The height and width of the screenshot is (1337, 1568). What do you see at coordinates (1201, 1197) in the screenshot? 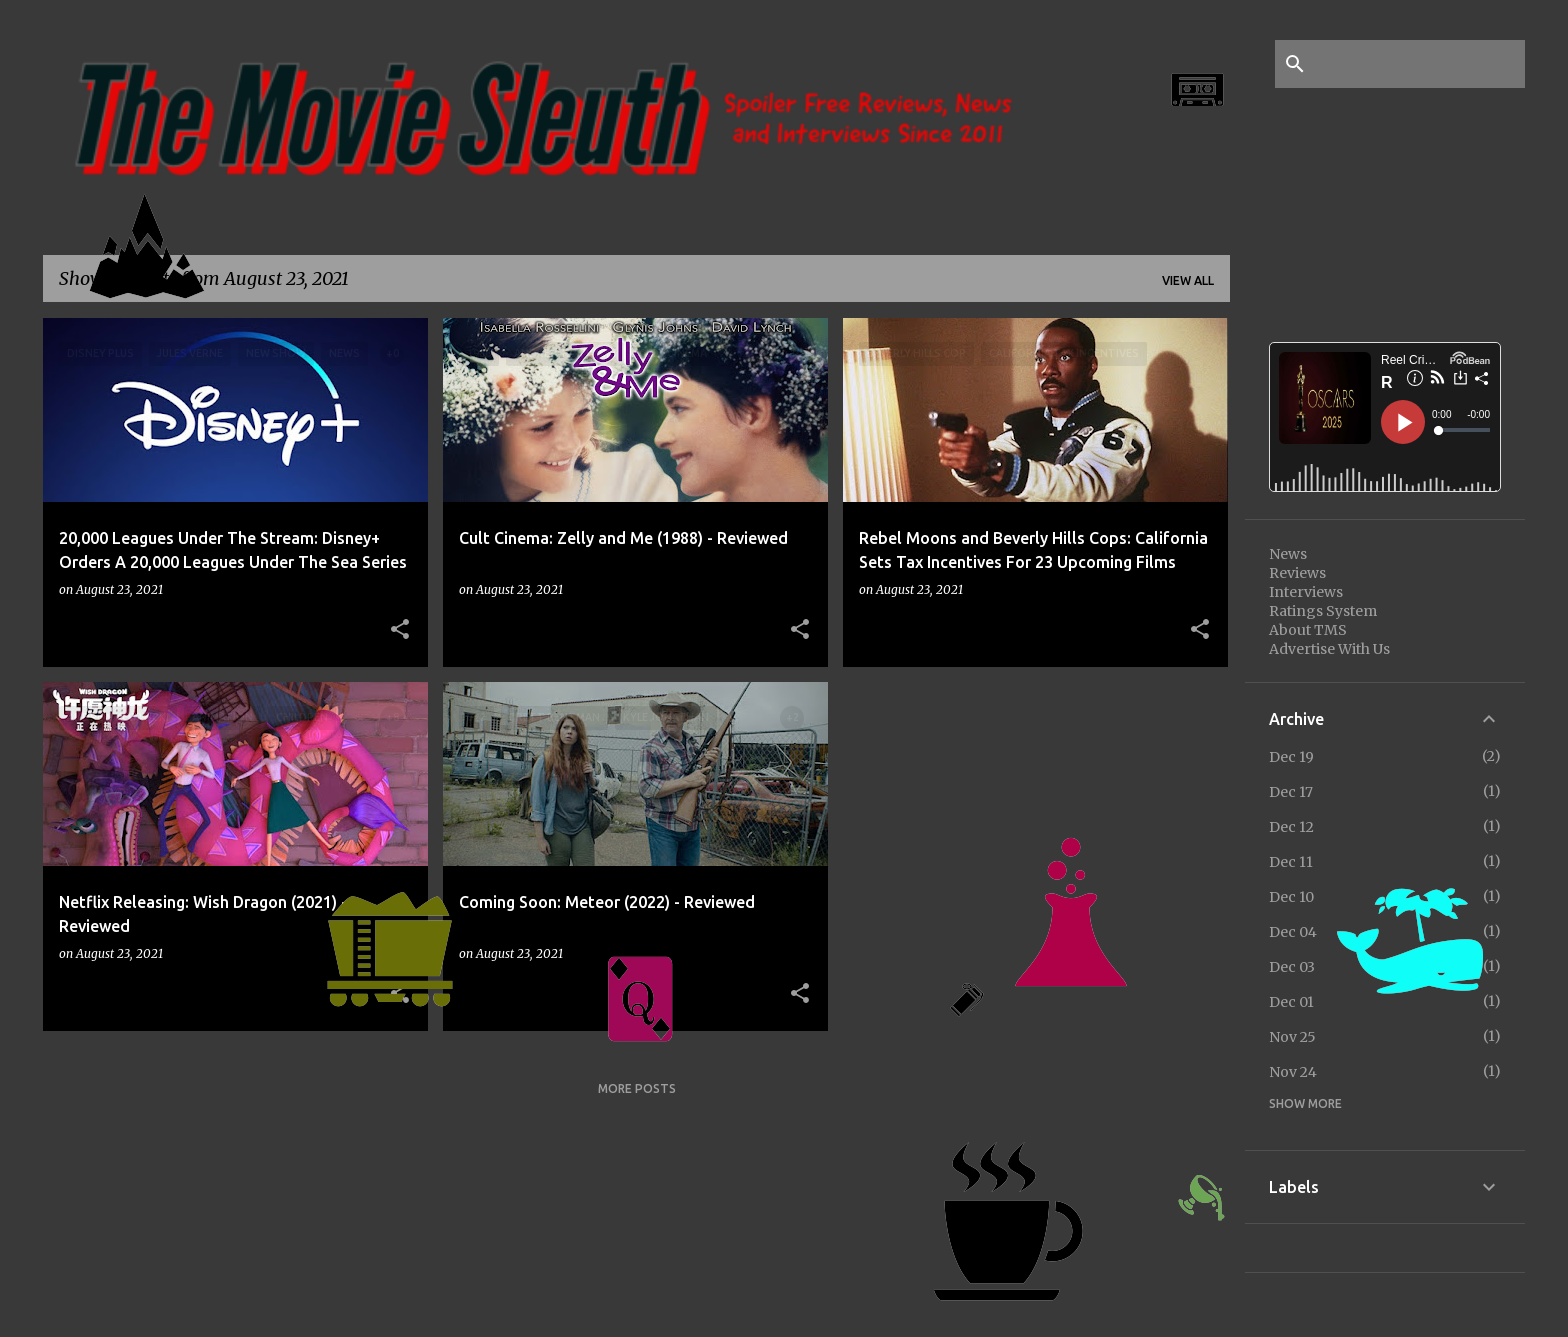
I see `pour or serve a drink` at bounding box center [1201, 1197].